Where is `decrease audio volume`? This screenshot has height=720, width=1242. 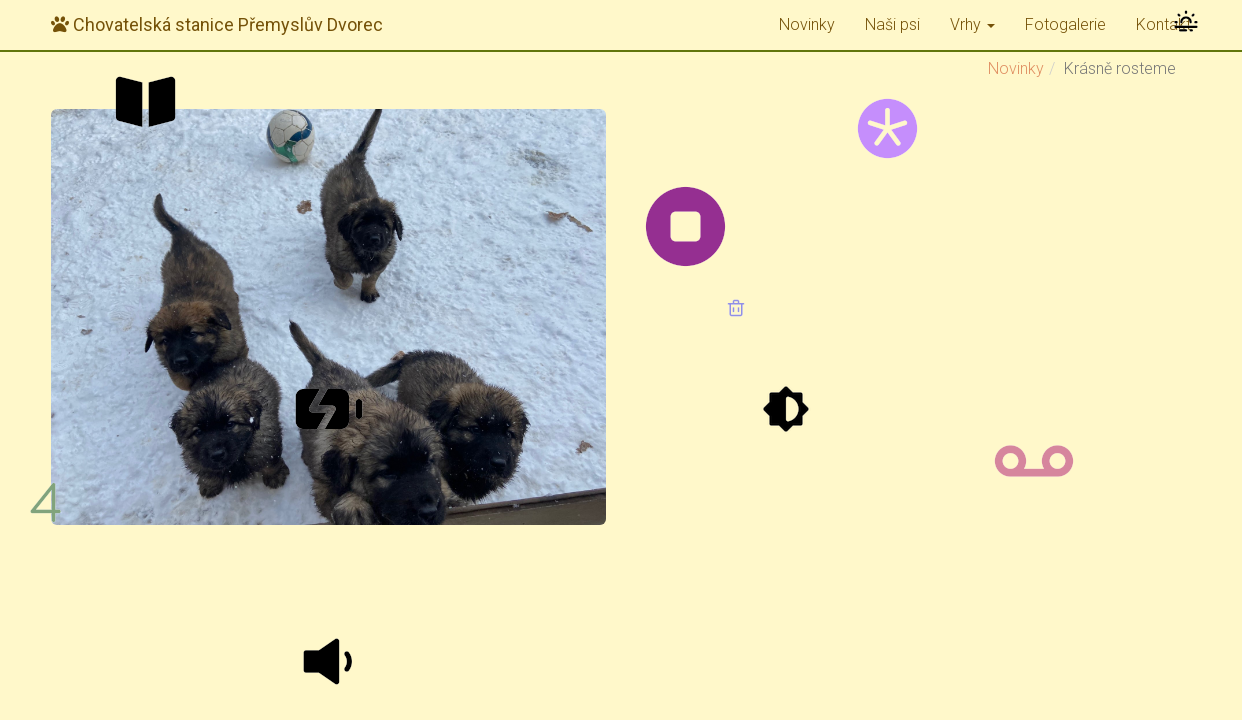 decrease audio volume is located at coordinates (326, 661).